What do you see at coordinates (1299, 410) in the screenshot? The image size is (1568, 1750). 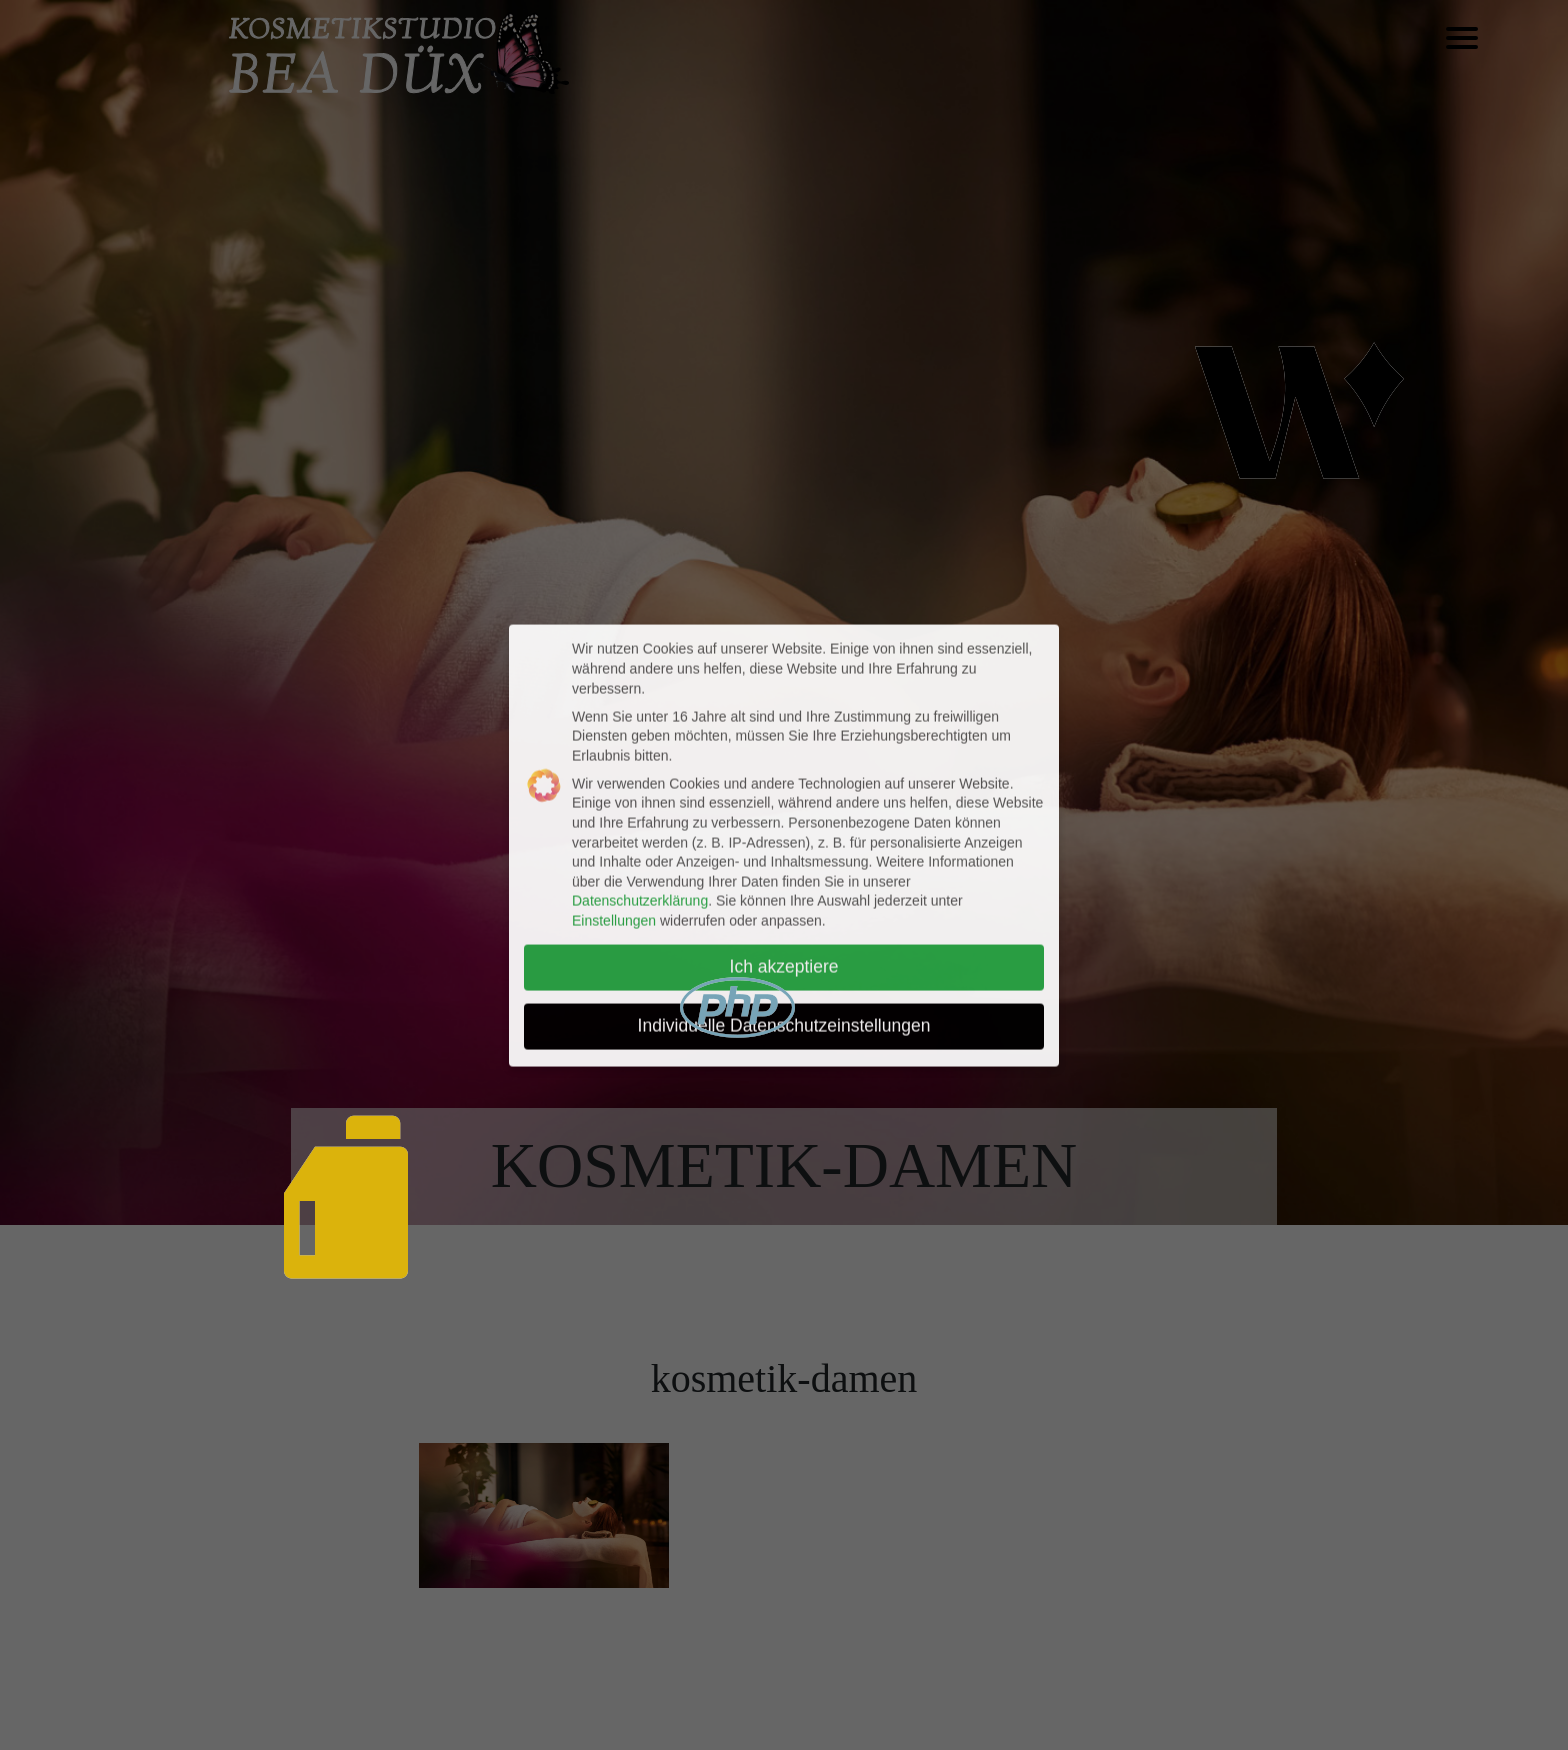 I see `open the Wish shopping app` at bounding box center [1299, 410].